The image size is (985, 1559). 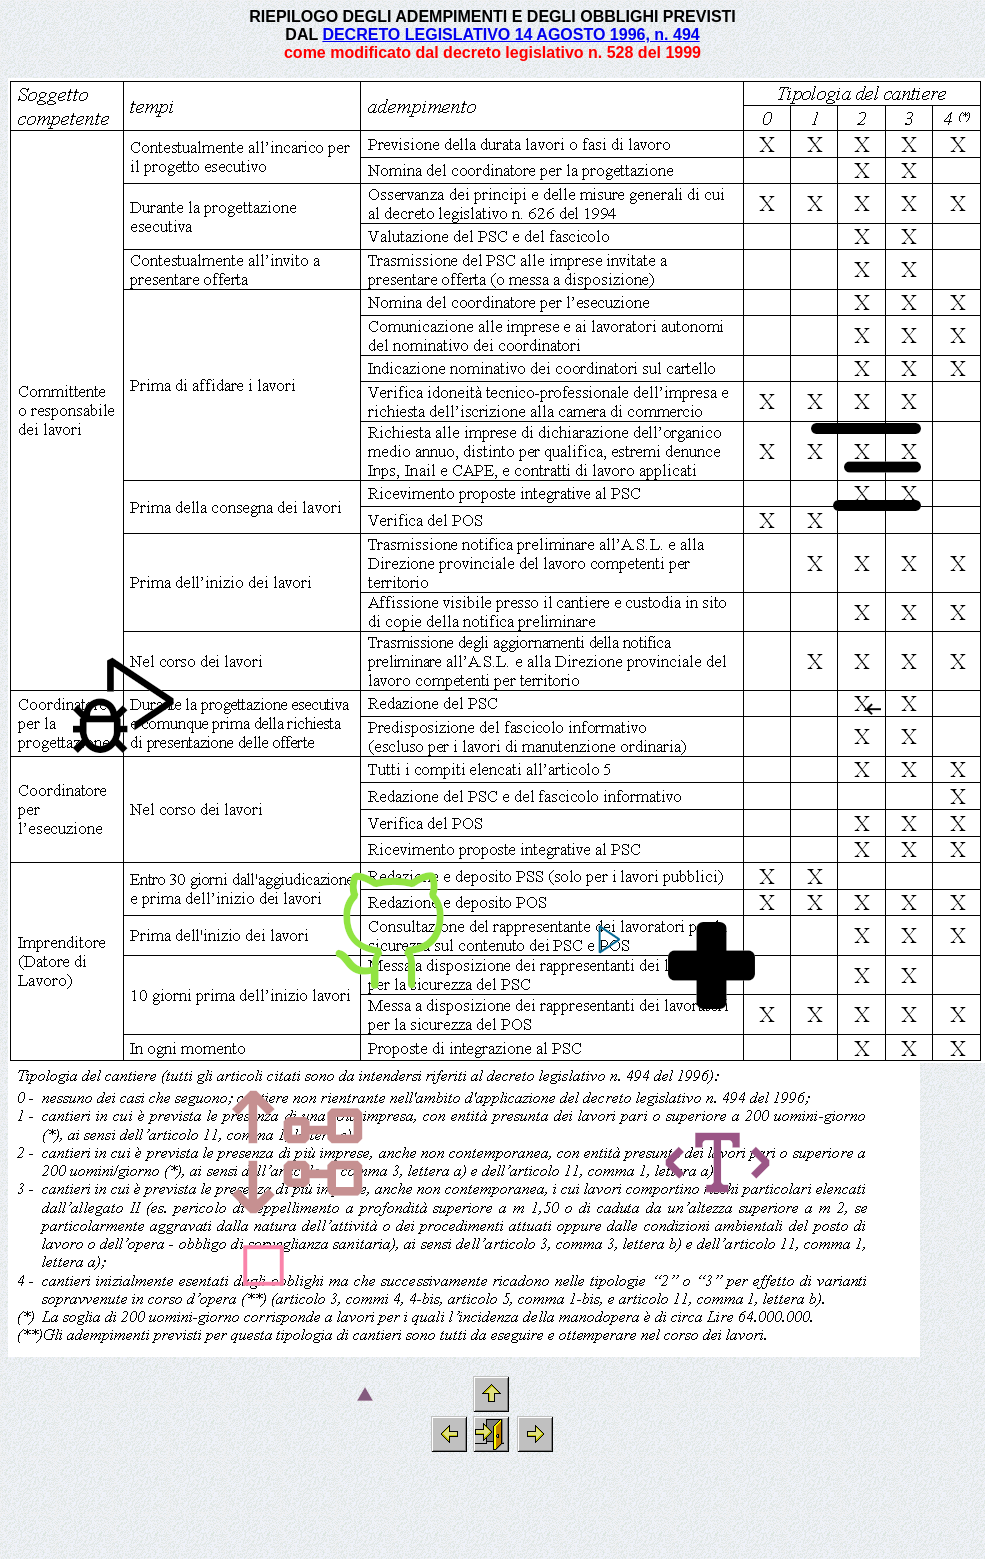 I want to click on access health or medical information, so click(x=711, y=965).